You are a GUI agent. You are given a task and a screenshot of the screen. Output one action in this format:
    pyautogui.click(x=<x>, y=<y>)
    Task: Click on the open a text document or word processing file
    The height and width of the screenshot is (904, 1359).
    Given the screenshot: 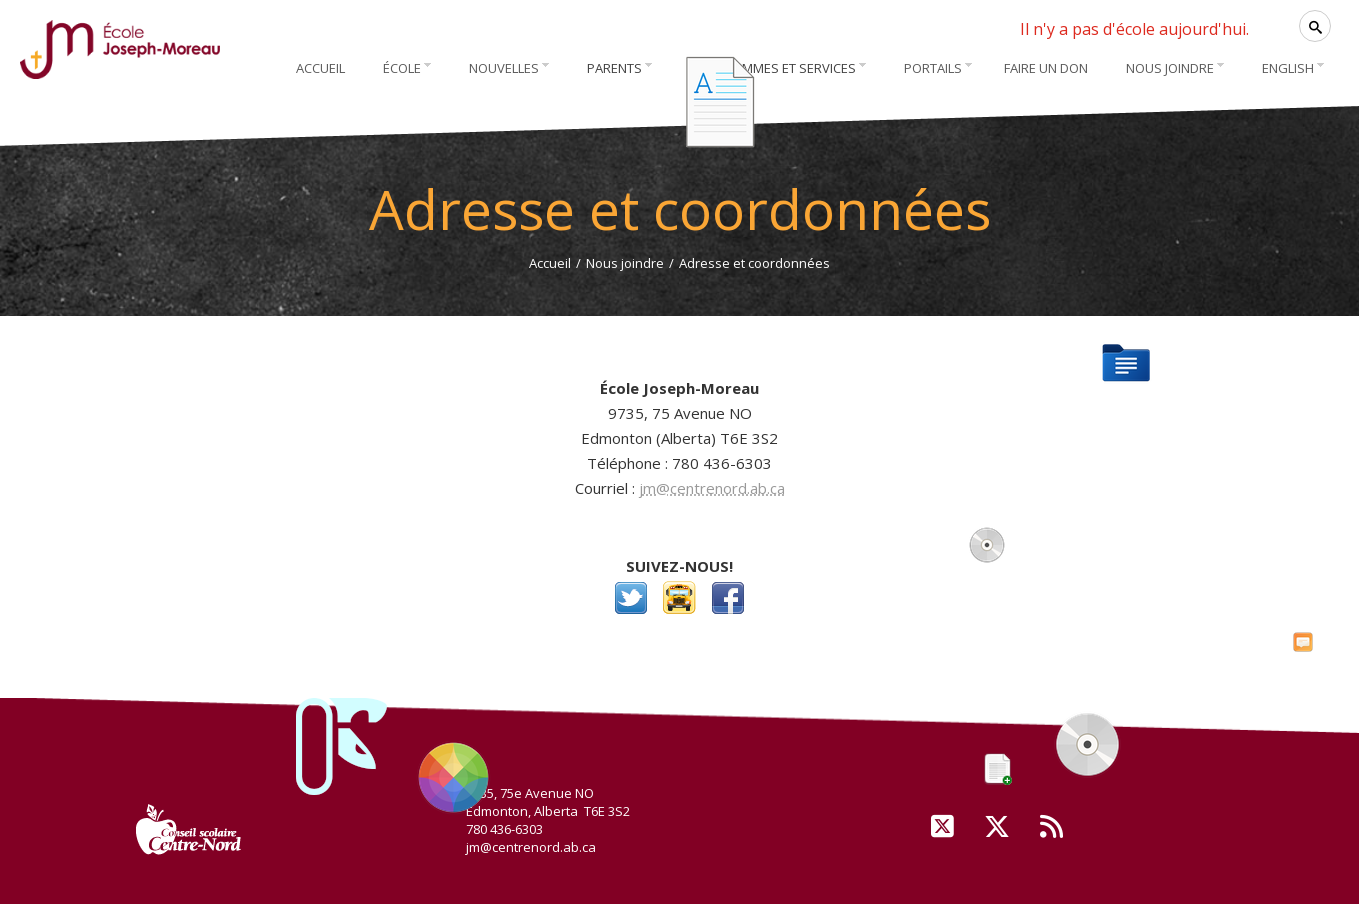 What is the action you would take?
    pyautogui.click(x=720, y=102)
    